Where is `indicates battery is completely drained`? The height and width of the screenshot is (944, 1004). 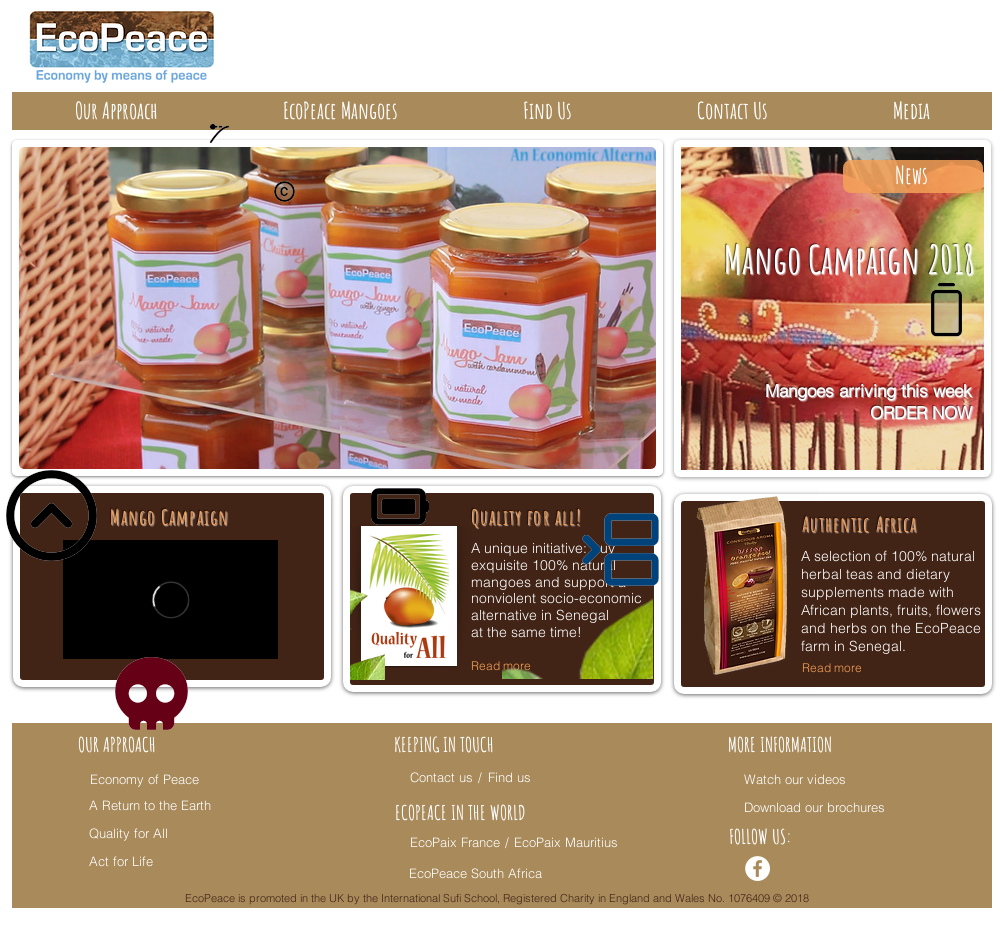
indicates battery is completely drained is located at coordinates (946, 310).